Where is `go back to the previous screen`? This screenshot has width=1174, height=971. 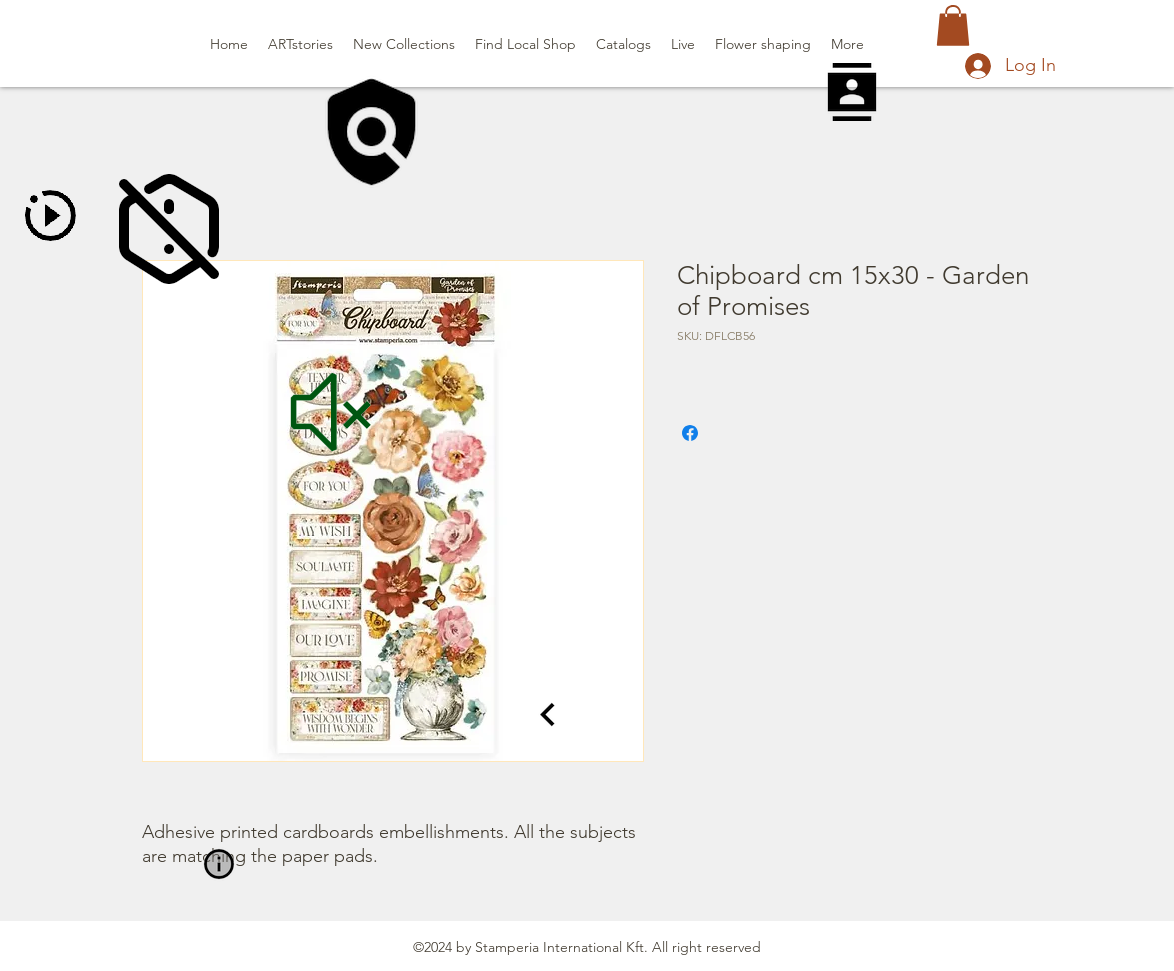
go back to the previous screen is located at coordinates (547, 714).